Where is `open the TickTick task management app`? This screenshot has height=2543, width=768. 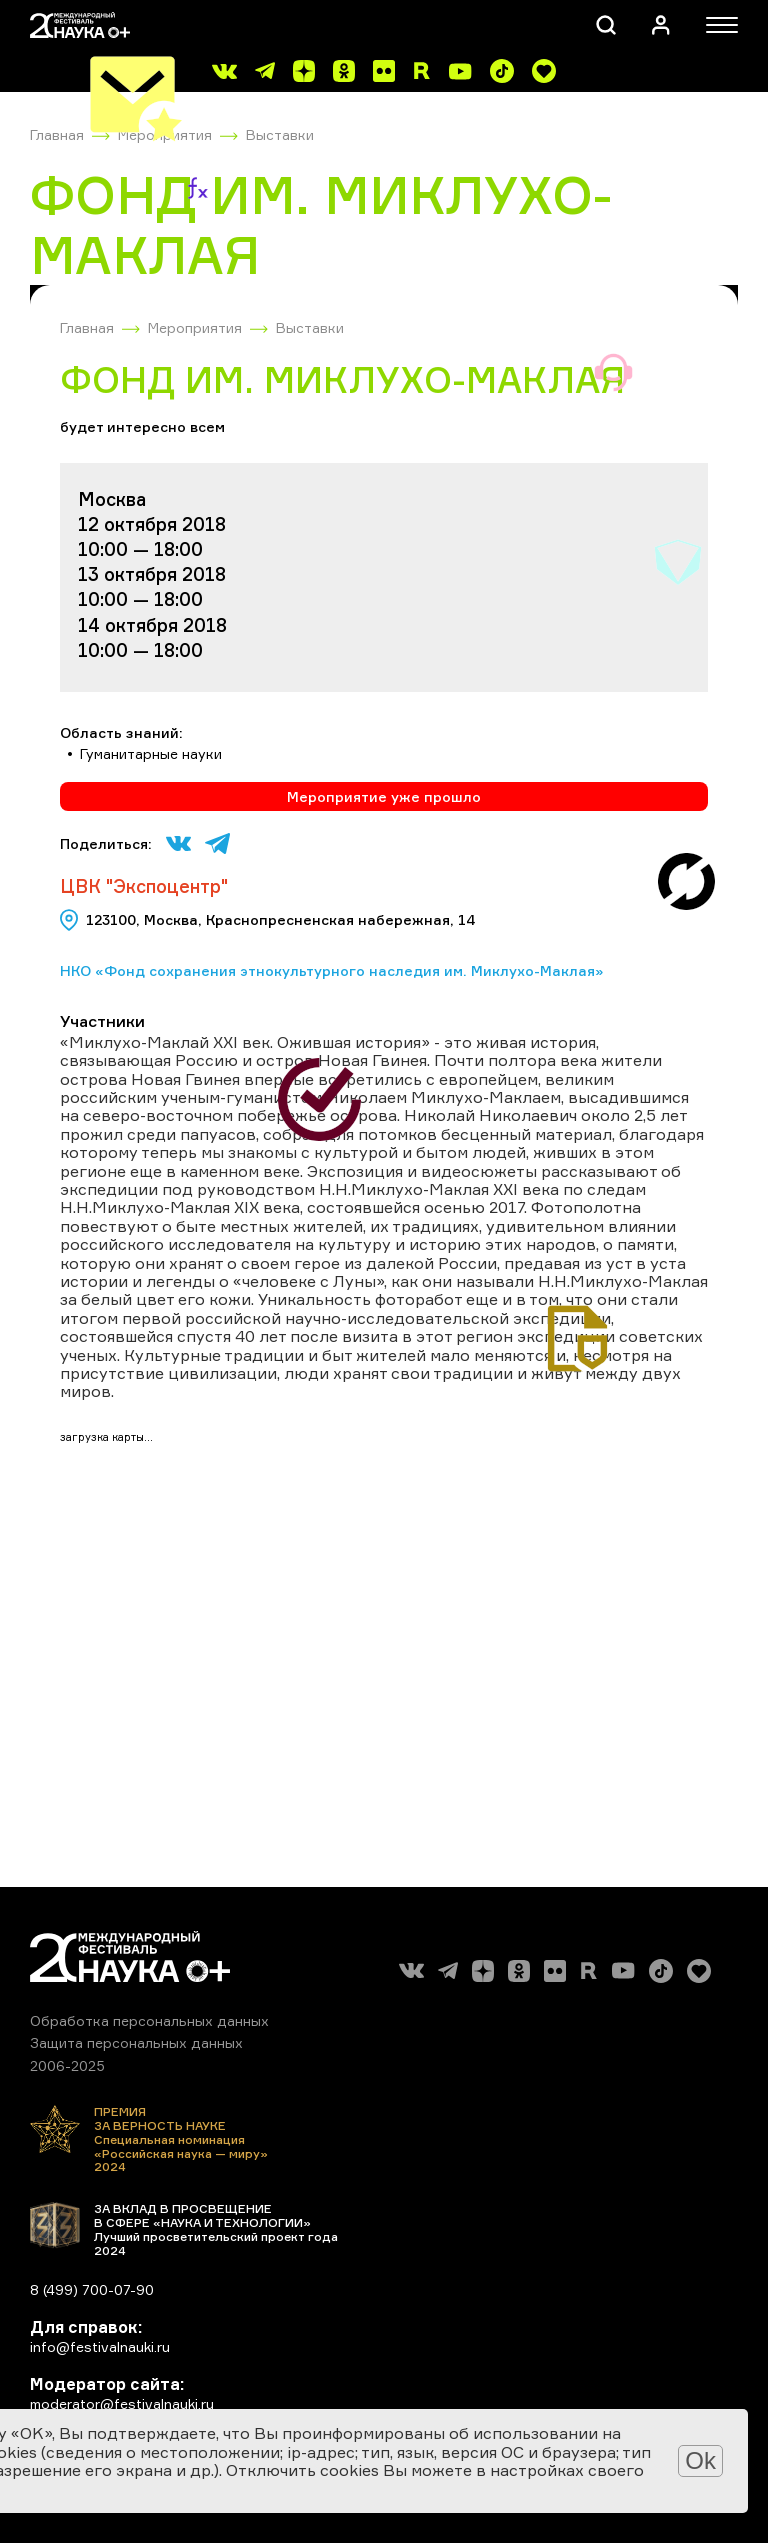
open the TickTick task management app is located at coordinates (319, 1099).